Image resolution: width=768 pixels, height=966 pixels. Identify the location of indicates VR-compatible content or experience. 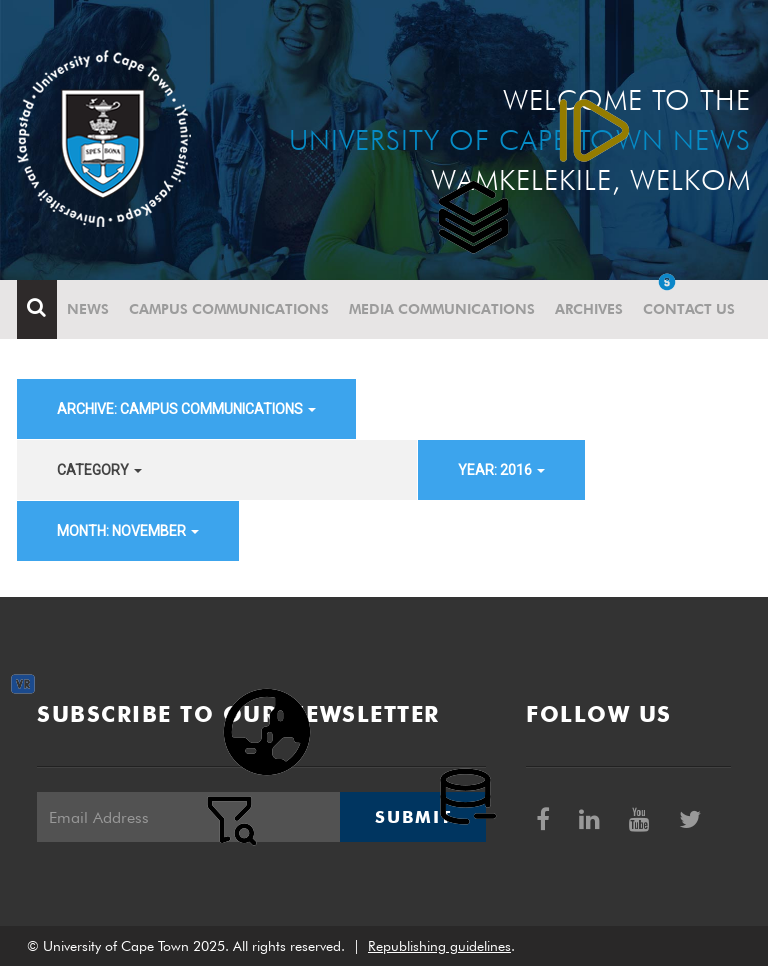
(23, 684).